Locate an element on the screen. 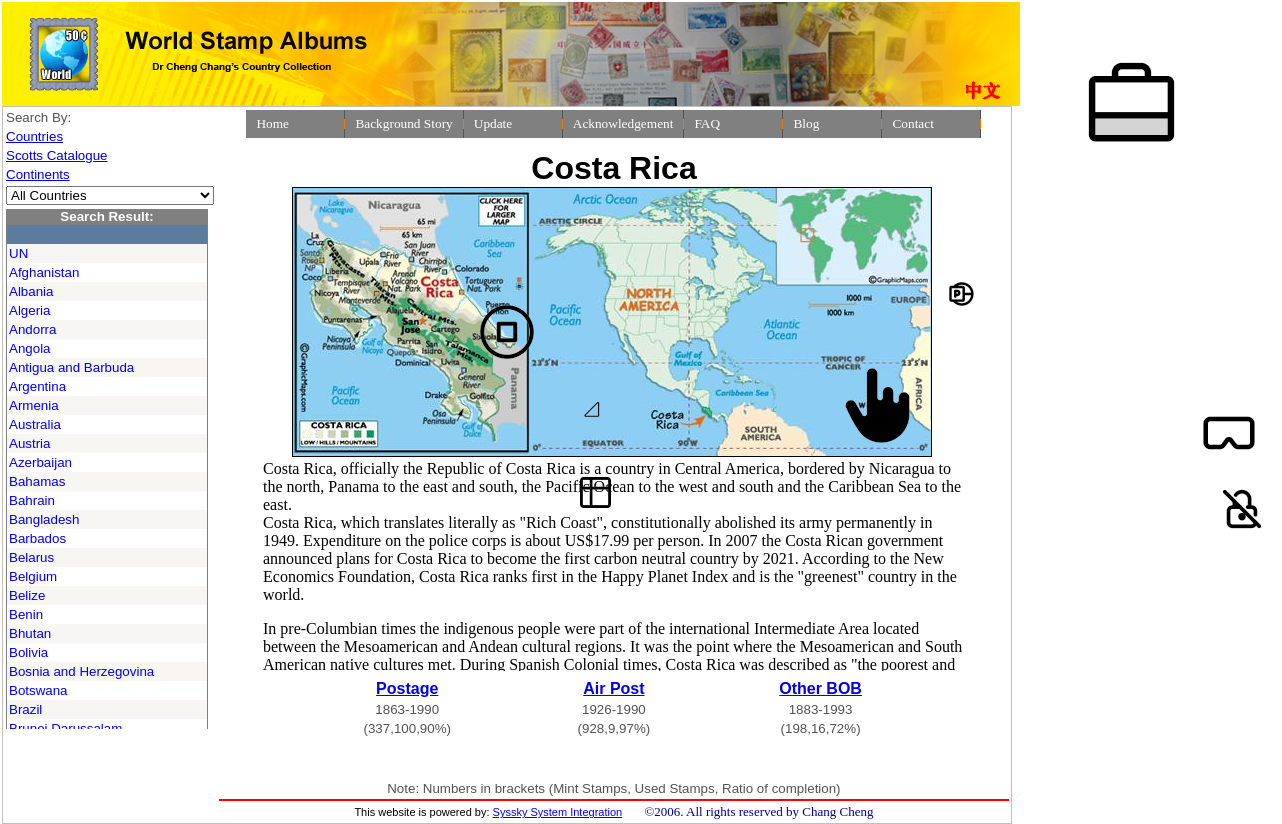 Image resolution: width=1282 pixels, height=824 pixels. indicates no cellular signal available is located at coordinates (593, 410).